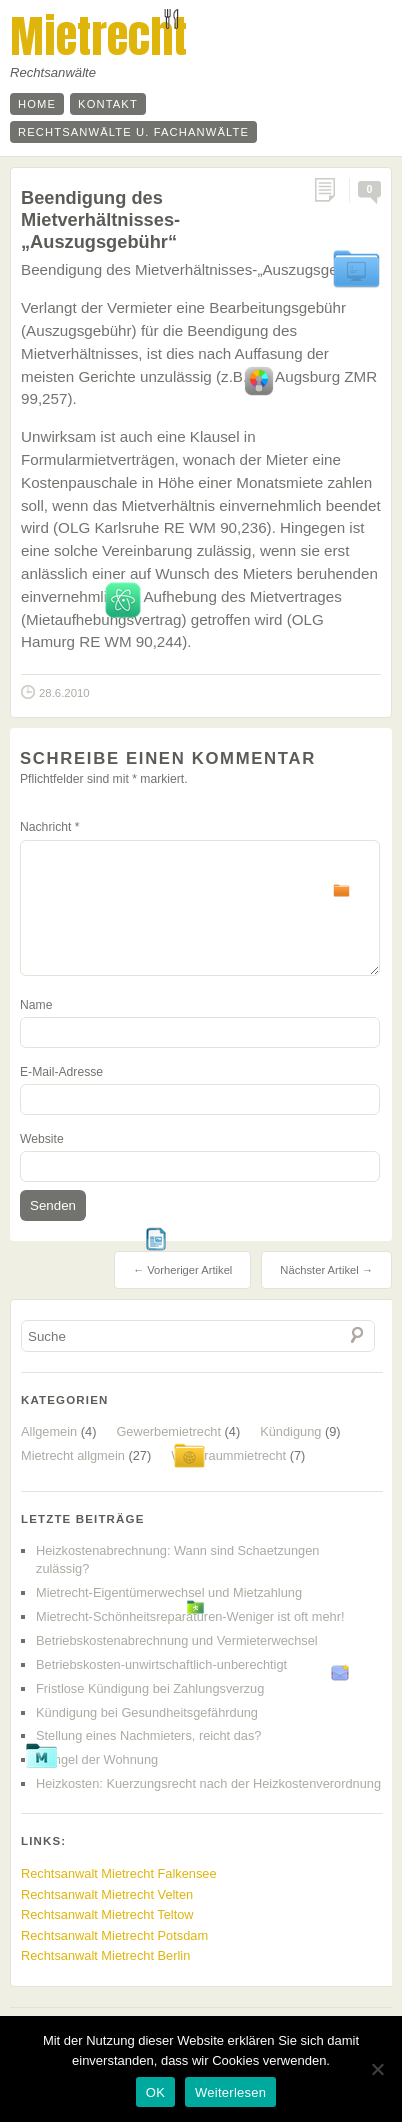 The image size is (402, 2122). I want to click on open your GameJolt games folder, so click(195, 1607).